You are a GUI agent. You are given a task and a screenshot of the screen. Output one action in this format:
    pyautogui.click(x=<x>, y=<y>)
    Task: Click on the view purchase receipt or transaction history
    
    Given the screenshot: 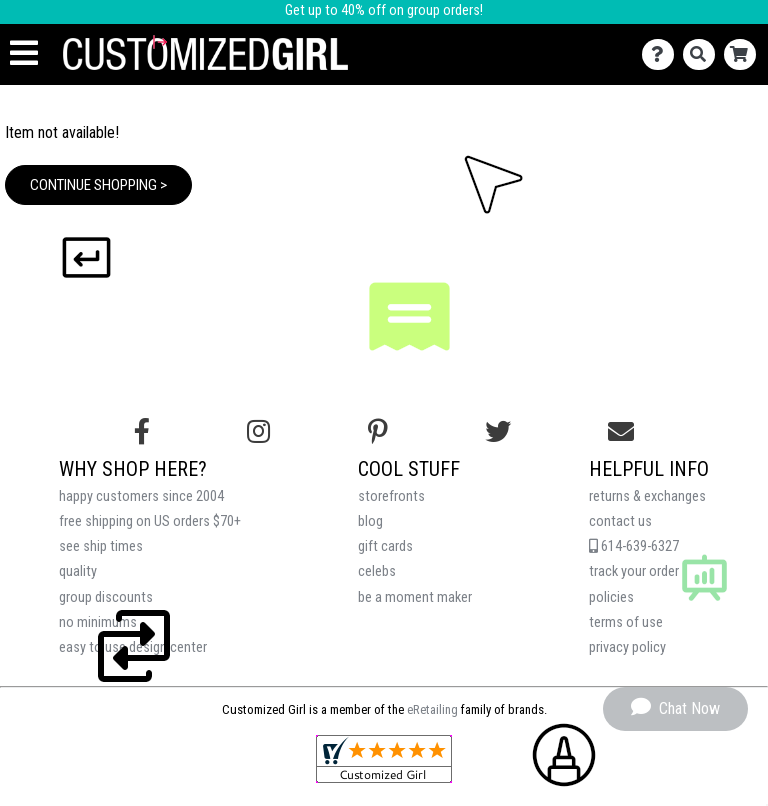 What is the action you would take?
    pyautogui.click(x=409, y=316)
    